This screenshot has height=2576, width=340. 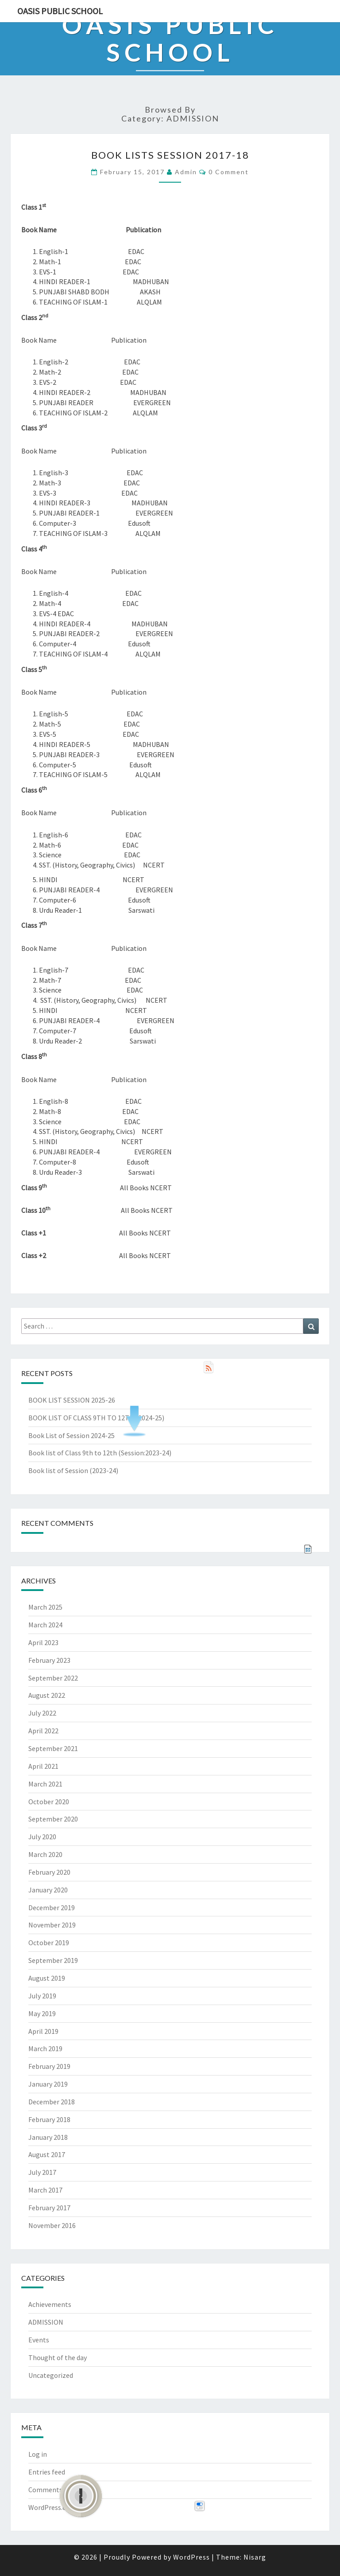 I want to click on save document to a new location, so click(x=134, y=1419).